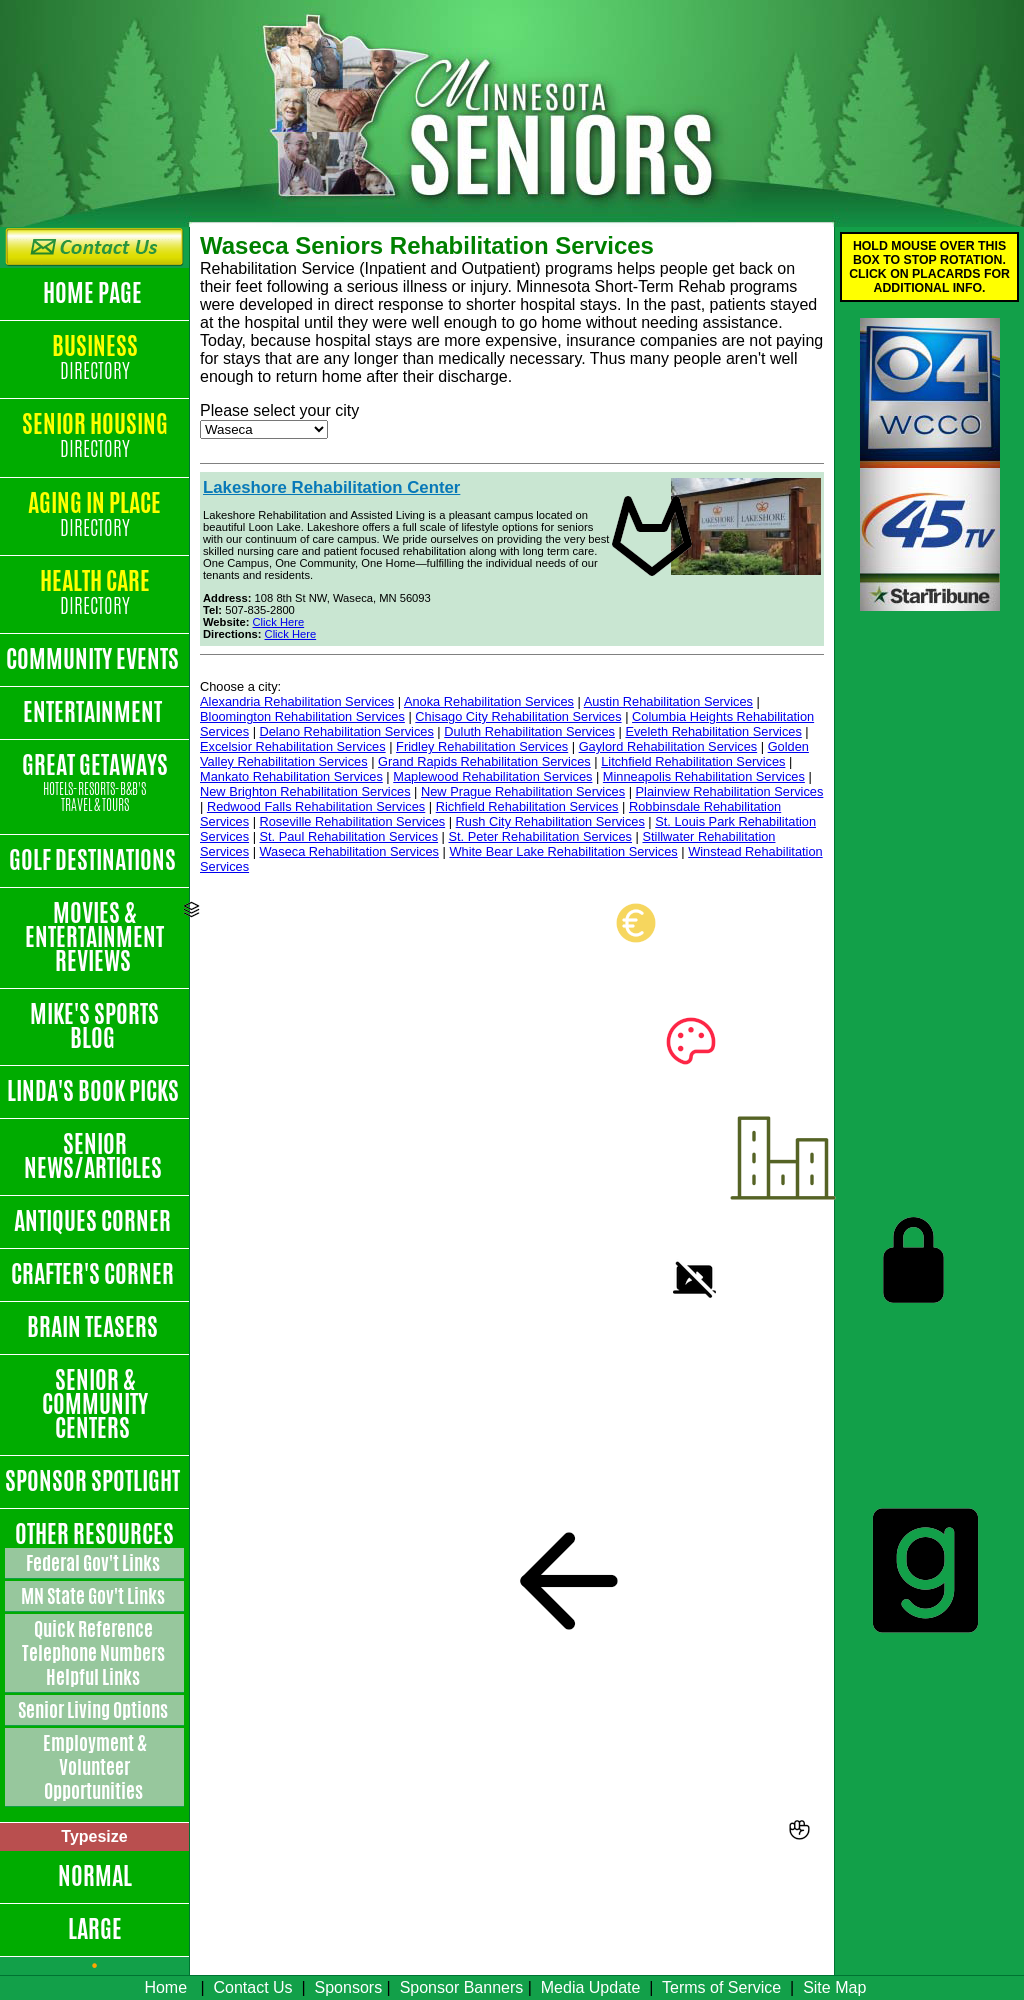  I want to click on open Goodreads app, so click(925, 1570).